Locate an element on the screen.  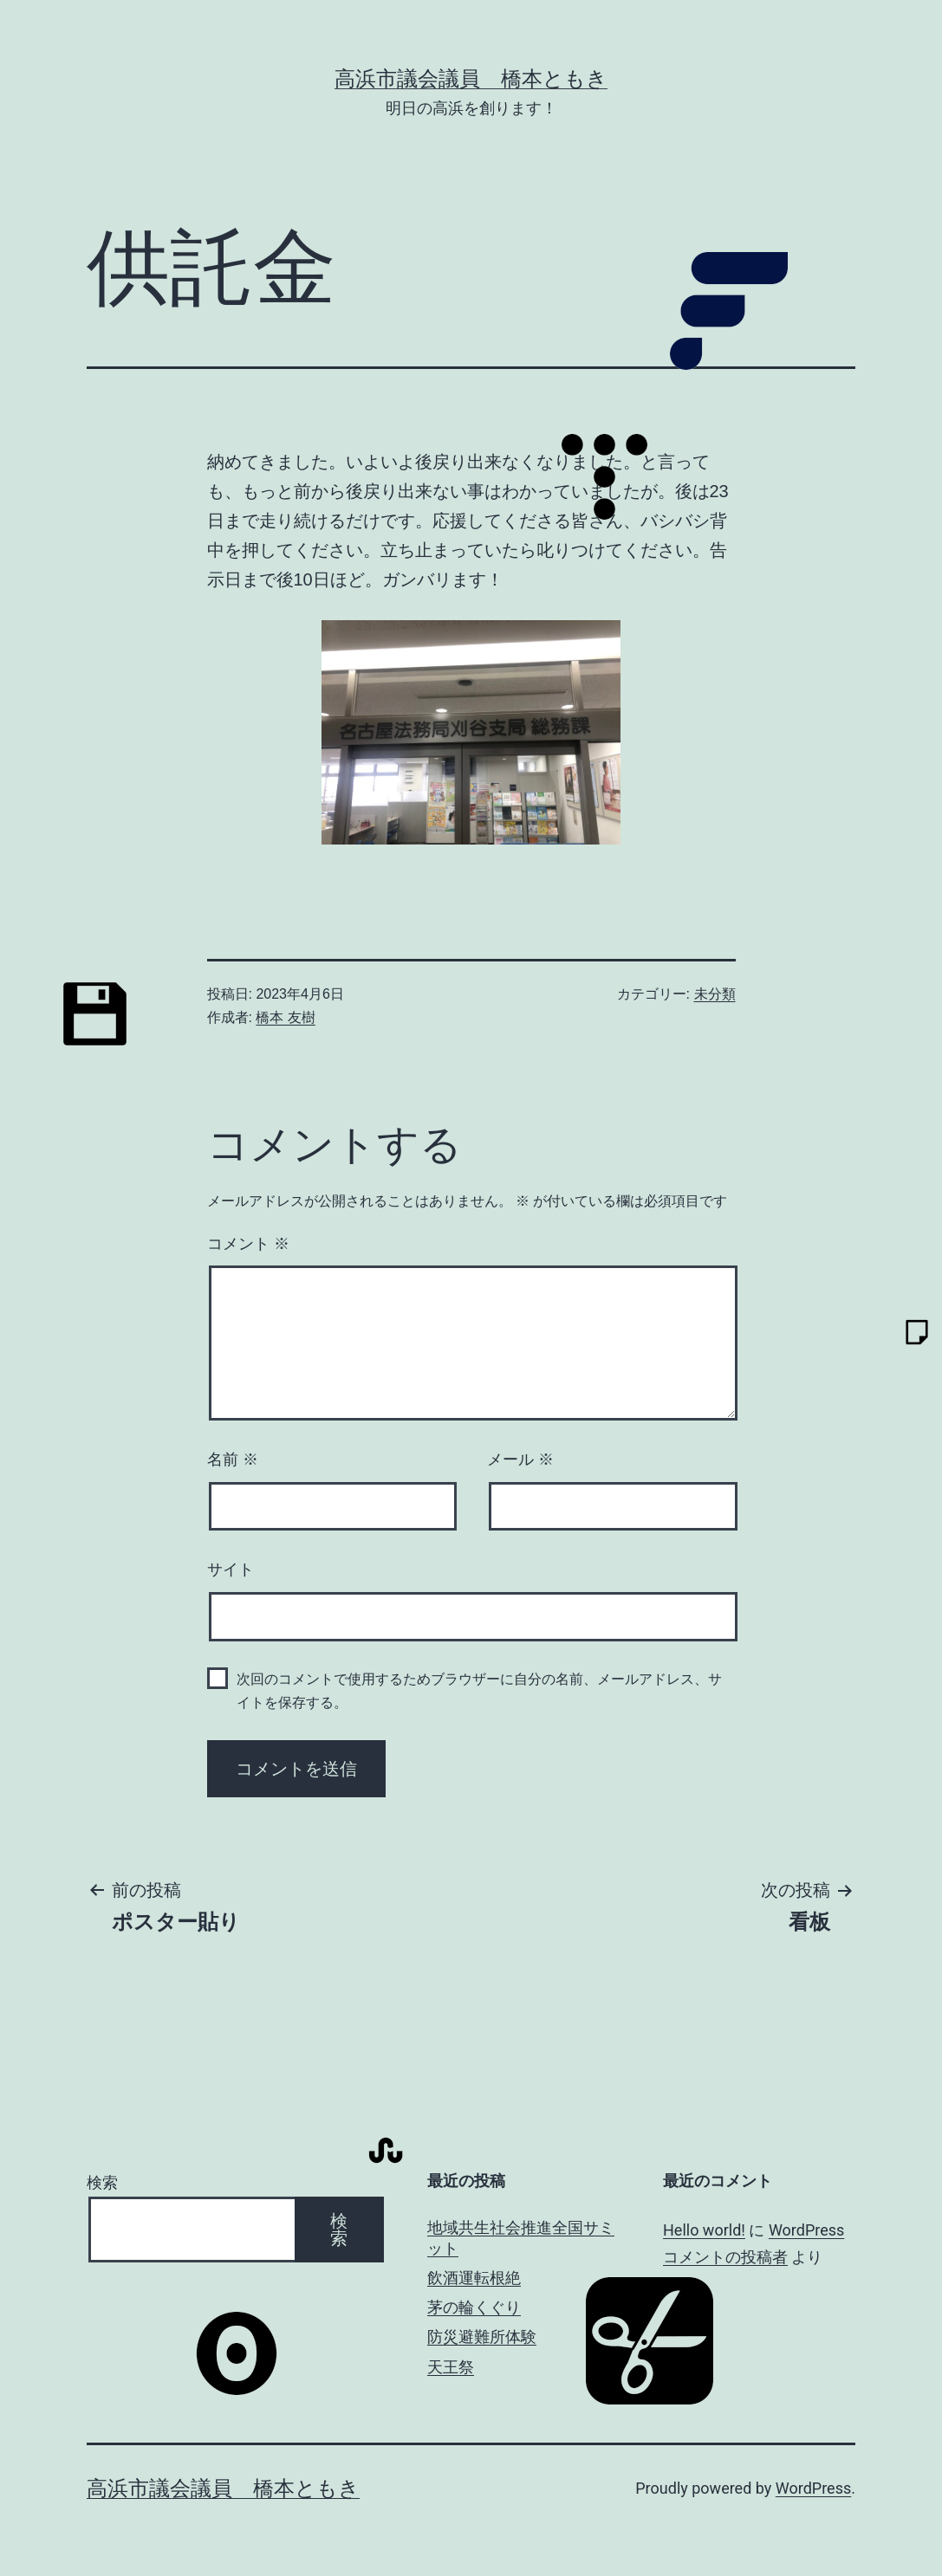
visit tistory blog platform is located at coordinates (604, 476).